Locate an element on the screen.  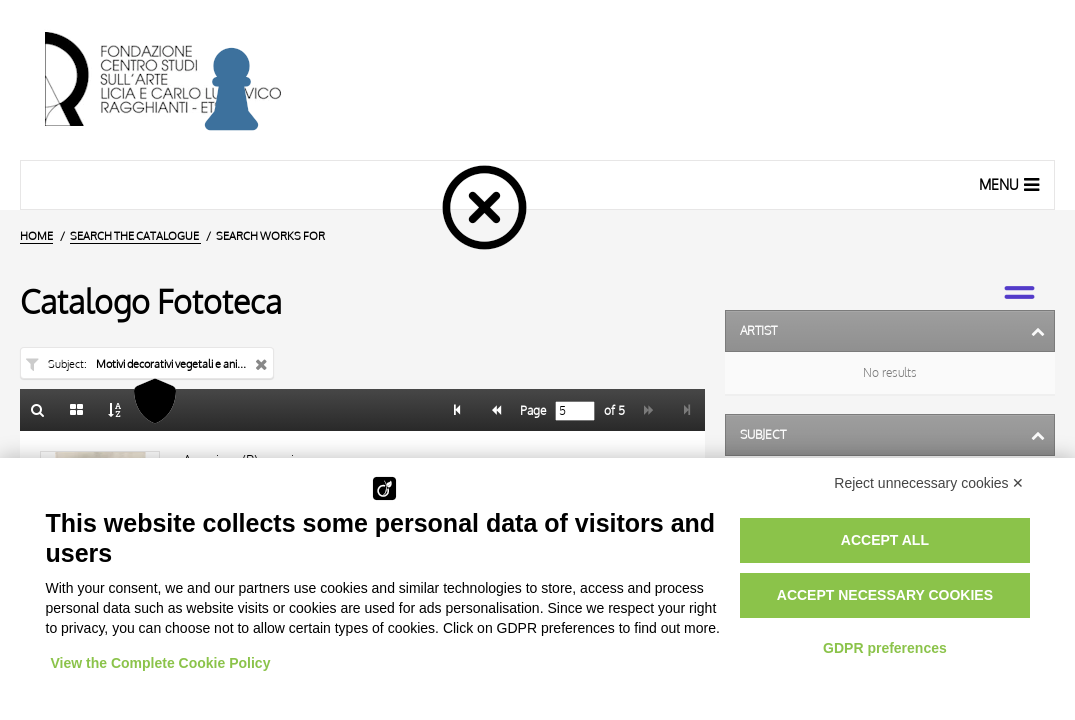
drag to reorder or rearrange items is located at coordinates (1019, 292).